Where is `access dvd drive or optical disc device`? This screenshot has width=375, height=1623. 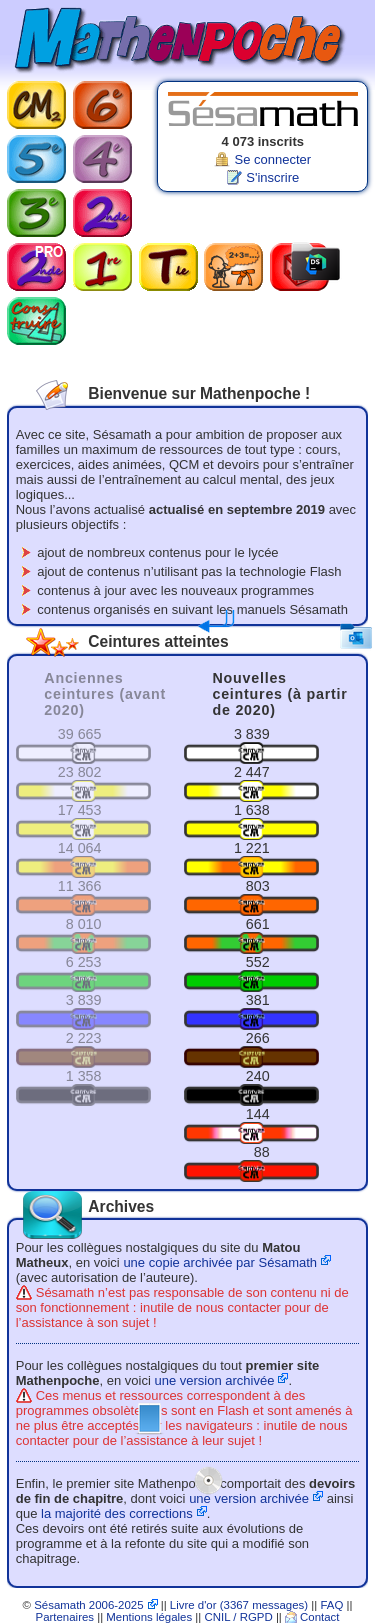 access dvd drive or optical disc device is located at coordinates (208, 1480).